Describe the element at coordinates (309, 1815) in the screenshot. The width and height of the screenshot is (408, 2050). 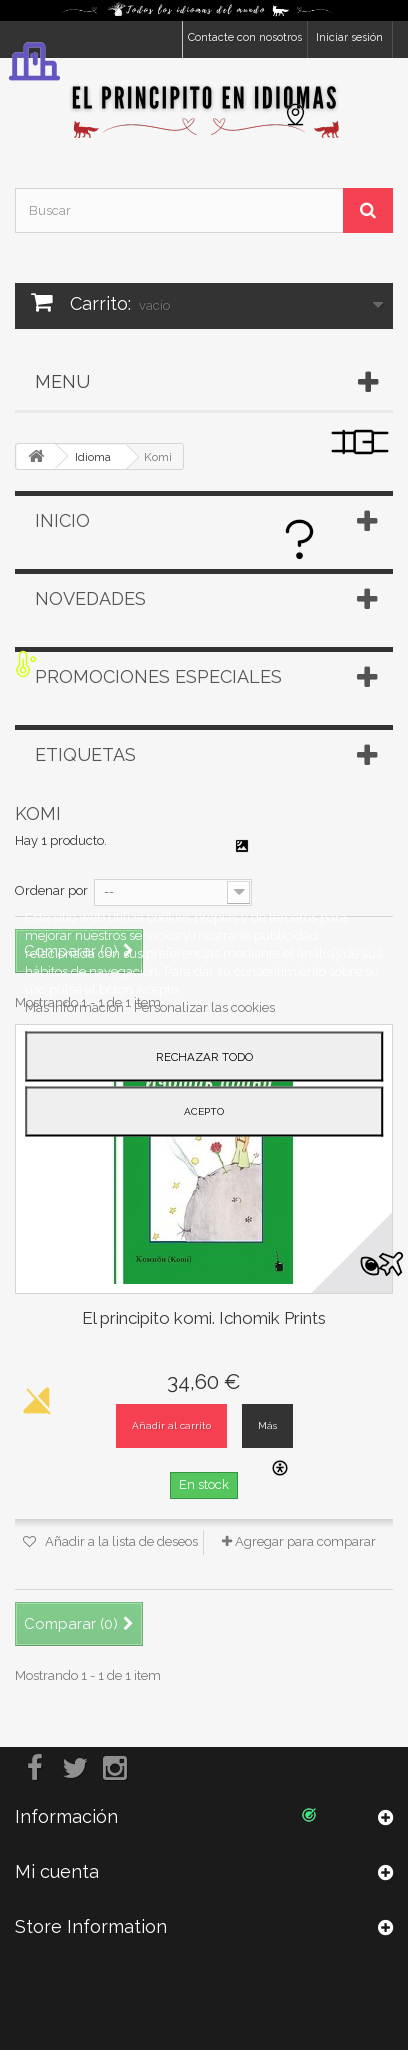
I see `set a goal or target` at that location.